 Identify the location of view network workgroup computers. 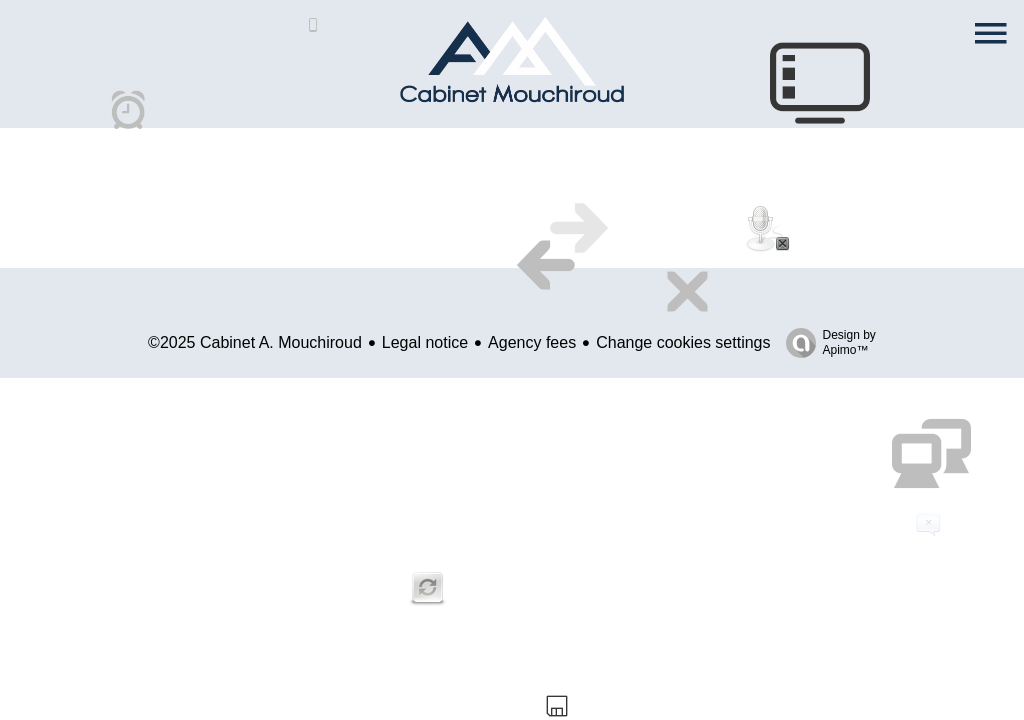
(931, 453).